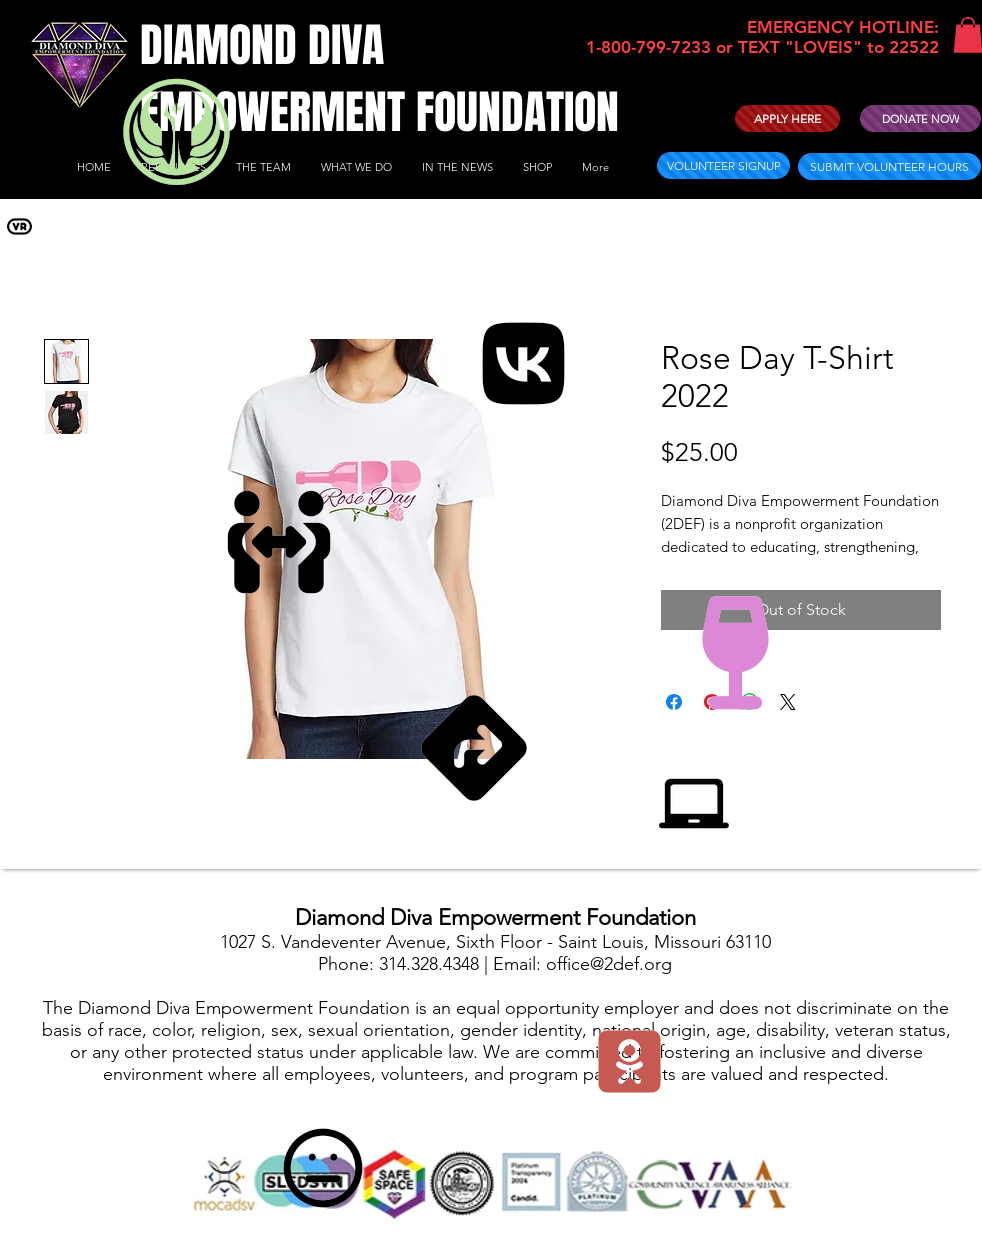 Image resolution: width=982 pixels, height=1237 pixels. Describe the element at coordinates (279, 542) in the screenshot. I see `indicates social distancing or maintaining space between people` at that location.